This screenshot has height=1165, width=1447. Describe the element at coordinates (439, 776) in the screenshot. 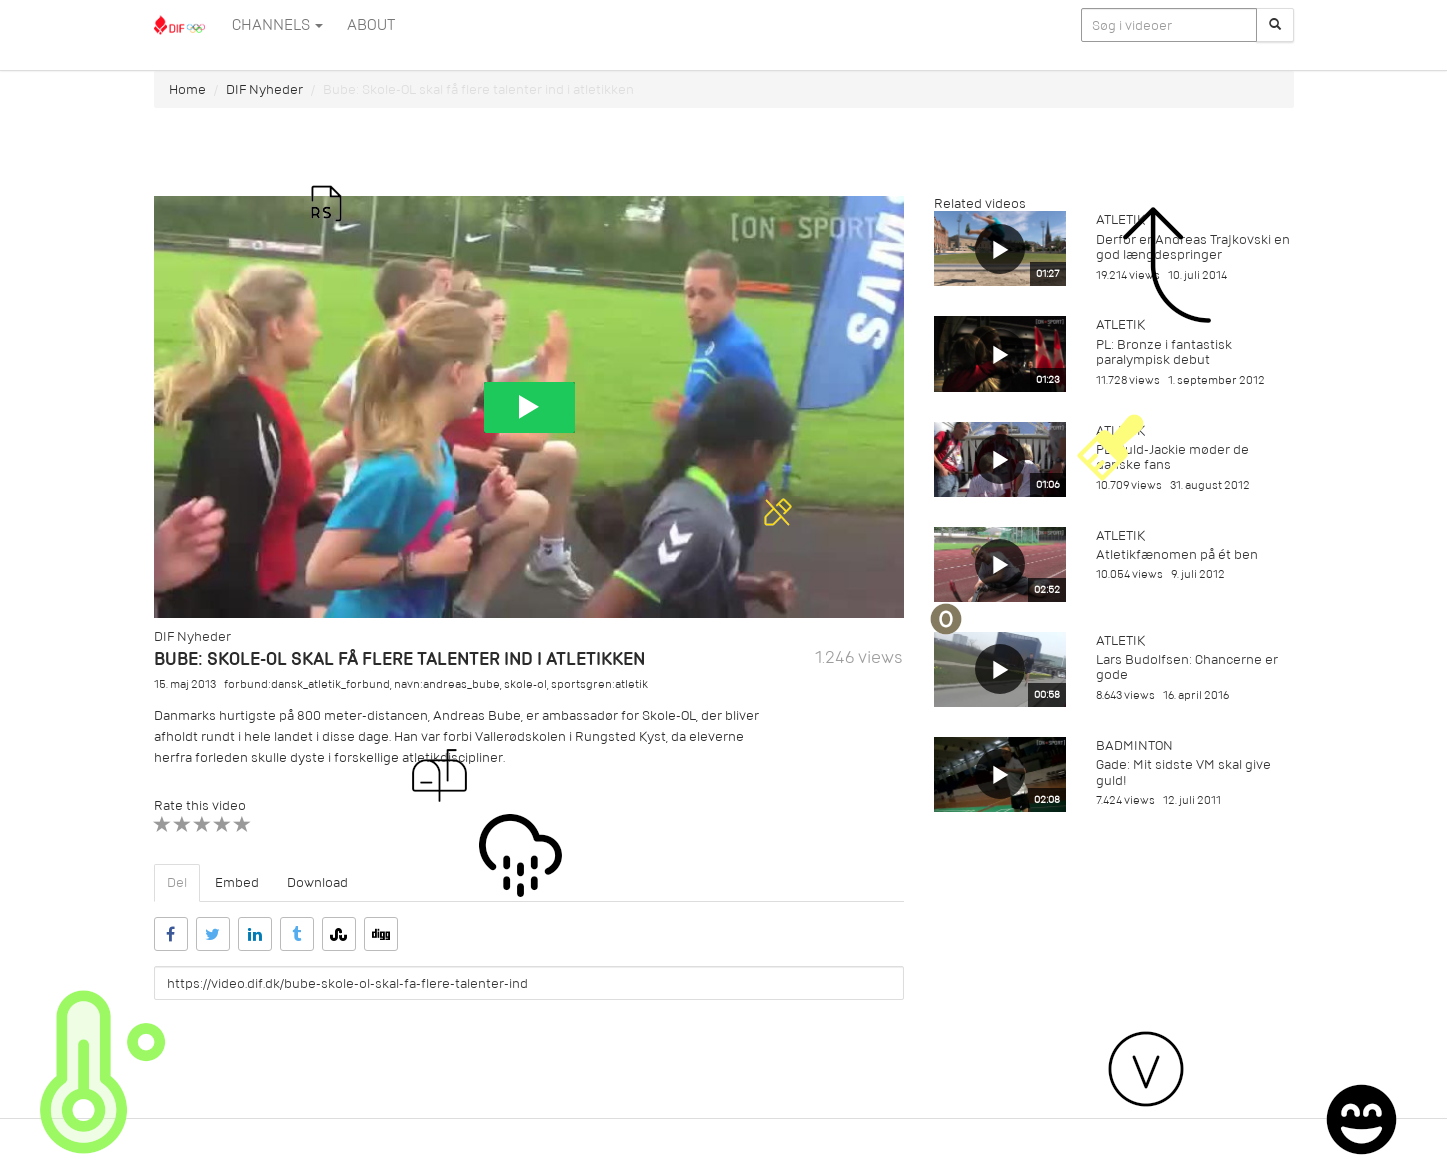

I see `access your mailbox or inbox` at that location.